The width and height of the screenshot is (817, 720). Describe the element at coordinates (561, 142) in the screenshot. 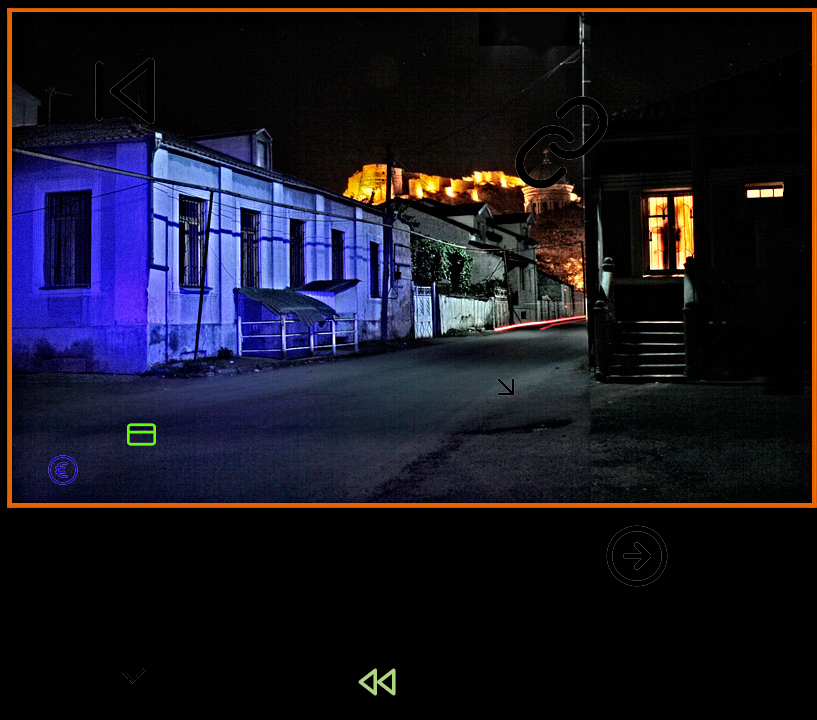

I see `copy or share a link` at that location.